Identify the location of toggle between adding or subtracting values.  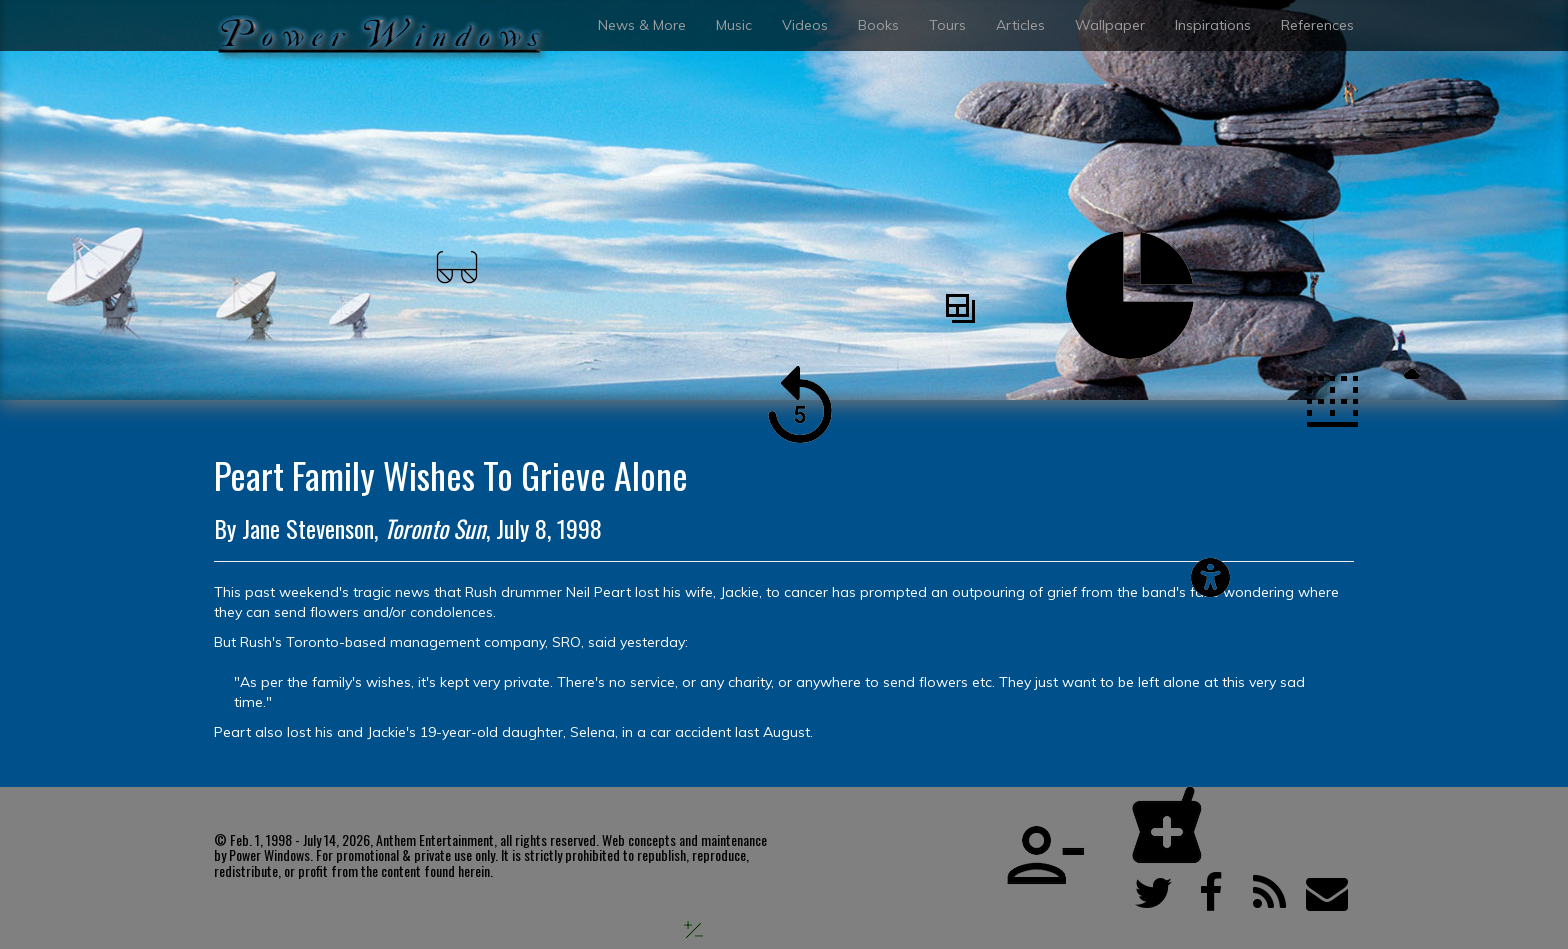
(693, 930).